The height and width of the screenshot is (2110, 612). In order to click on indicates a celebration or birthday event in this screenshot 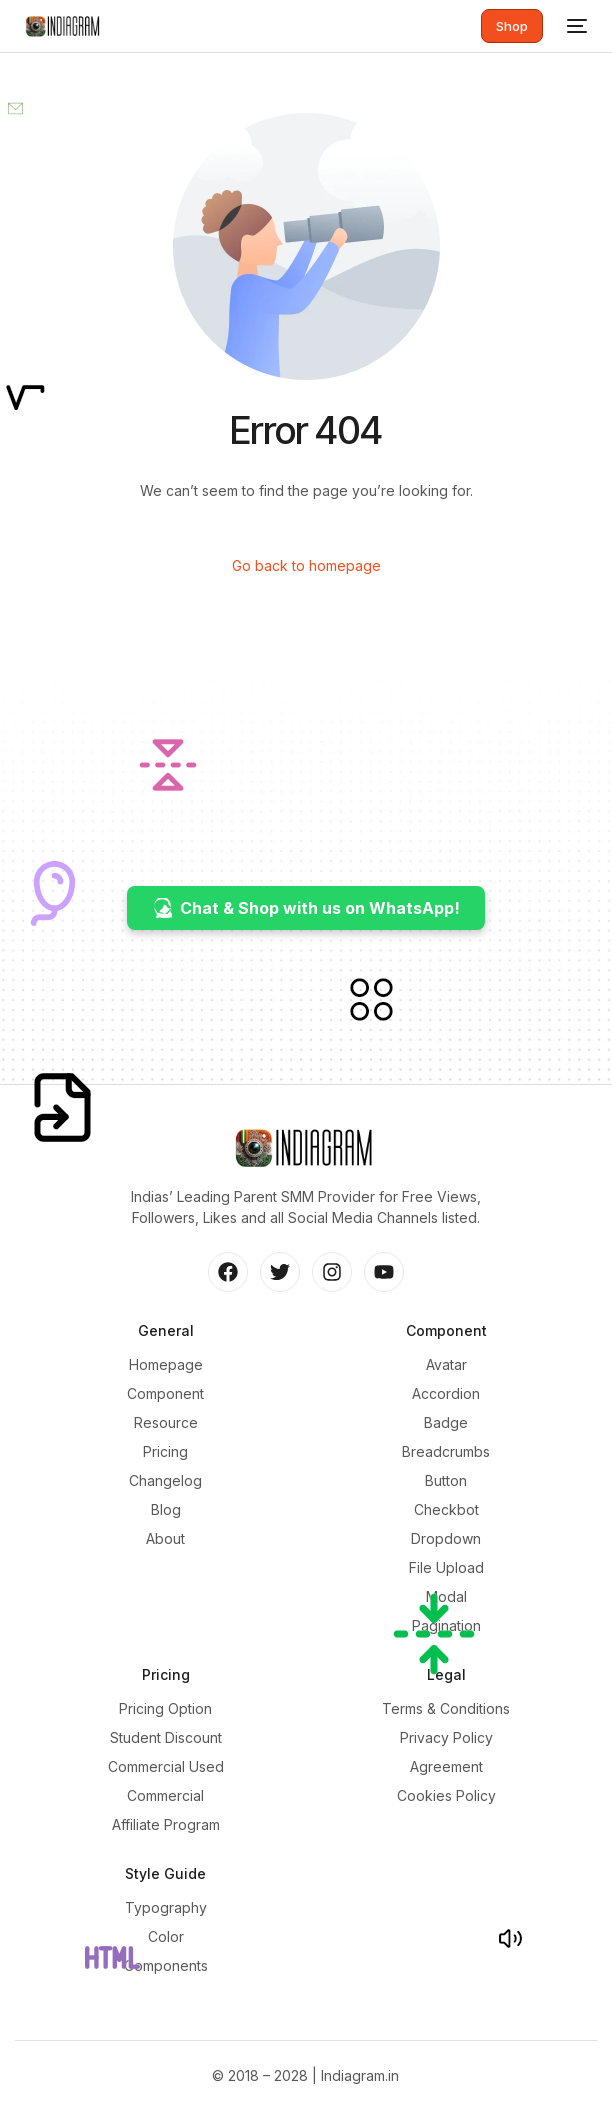, I will do `click(54, 893)`.